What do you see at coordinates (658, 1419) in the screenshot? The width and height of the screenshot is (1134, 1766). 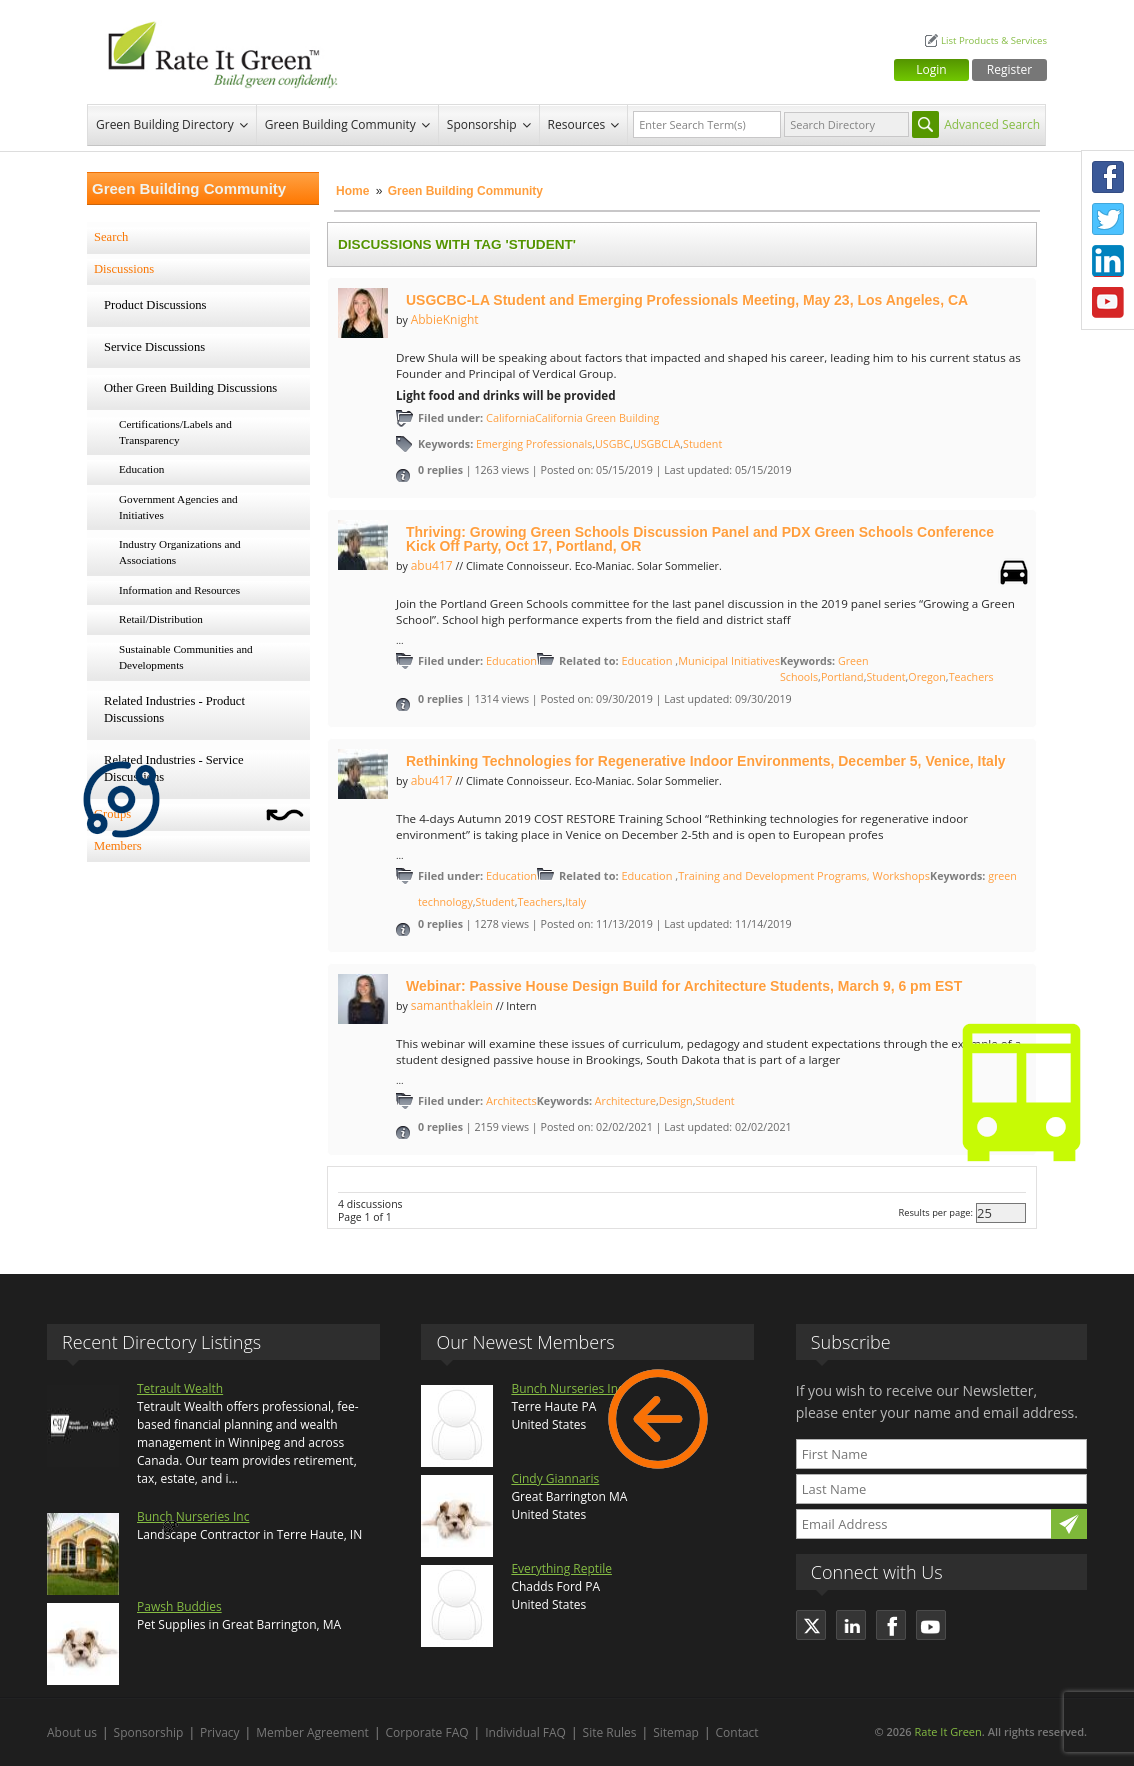 I see `go back to the previous screen` at bounding box center [658, 1419].